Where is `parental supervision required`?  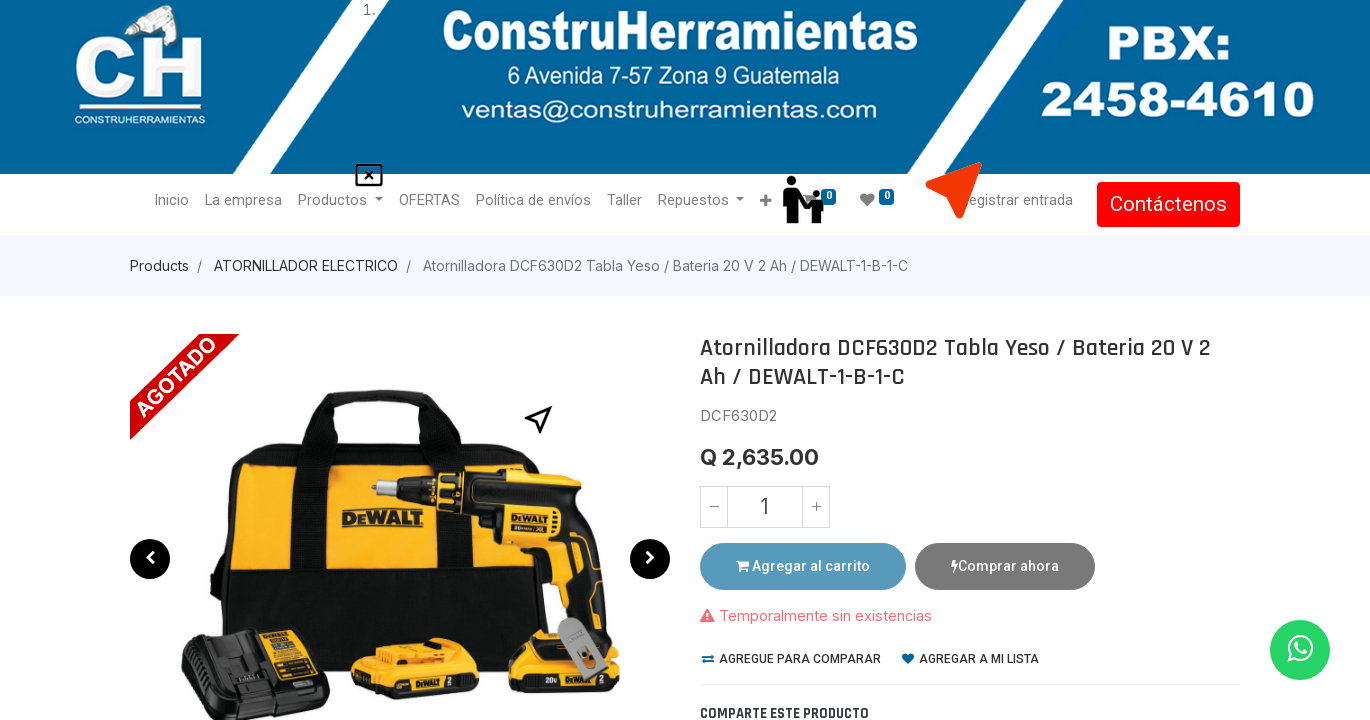 parental supervision required is located at coordinates (804, 199).